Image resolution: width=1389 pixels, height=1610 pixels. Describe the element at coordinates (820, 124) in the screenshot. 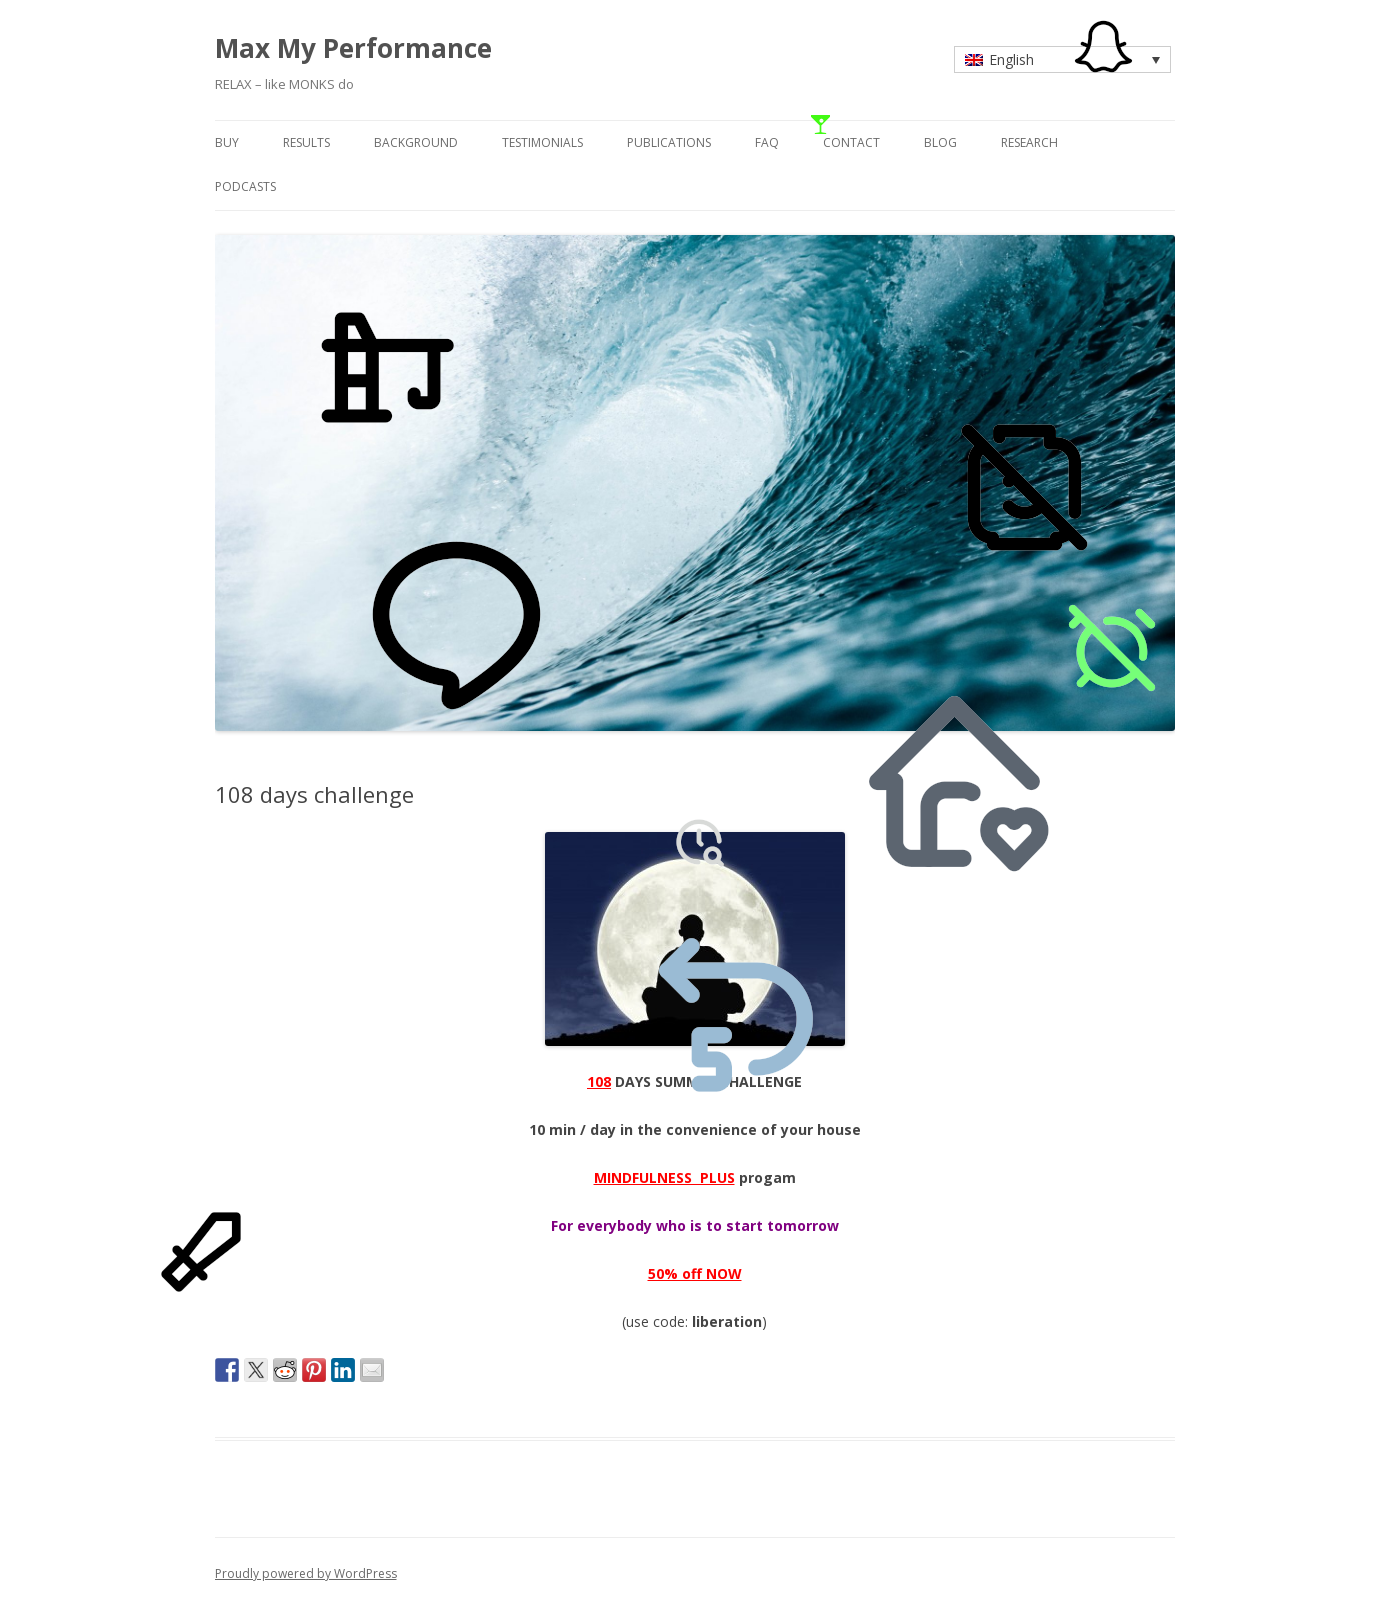

I see `view drink menu or beverage options` at that location.